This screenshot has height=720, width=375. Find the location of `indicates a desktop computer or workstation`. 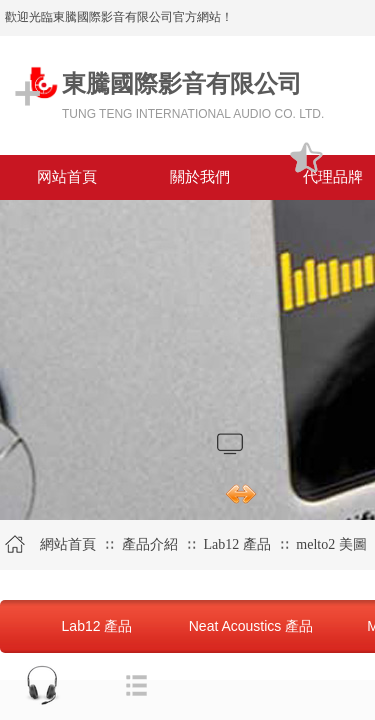

indicates a desktop computer or workstation is located at coordinates (230, 443).